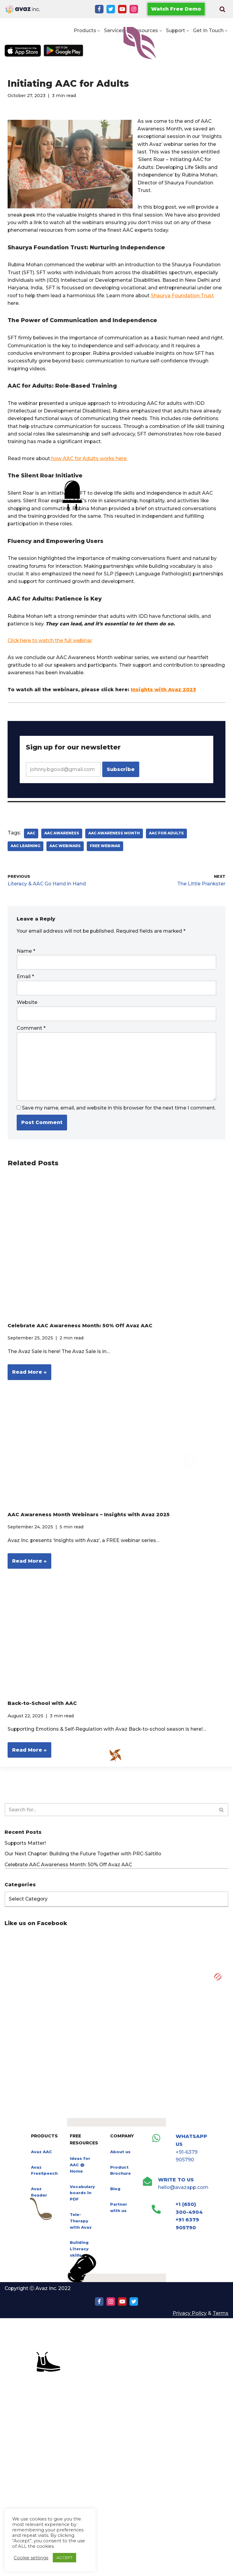  What do you see at coordinates (72, 496) in the screenshot?
I see `indicates device power status` at bounding box center [72, 496].